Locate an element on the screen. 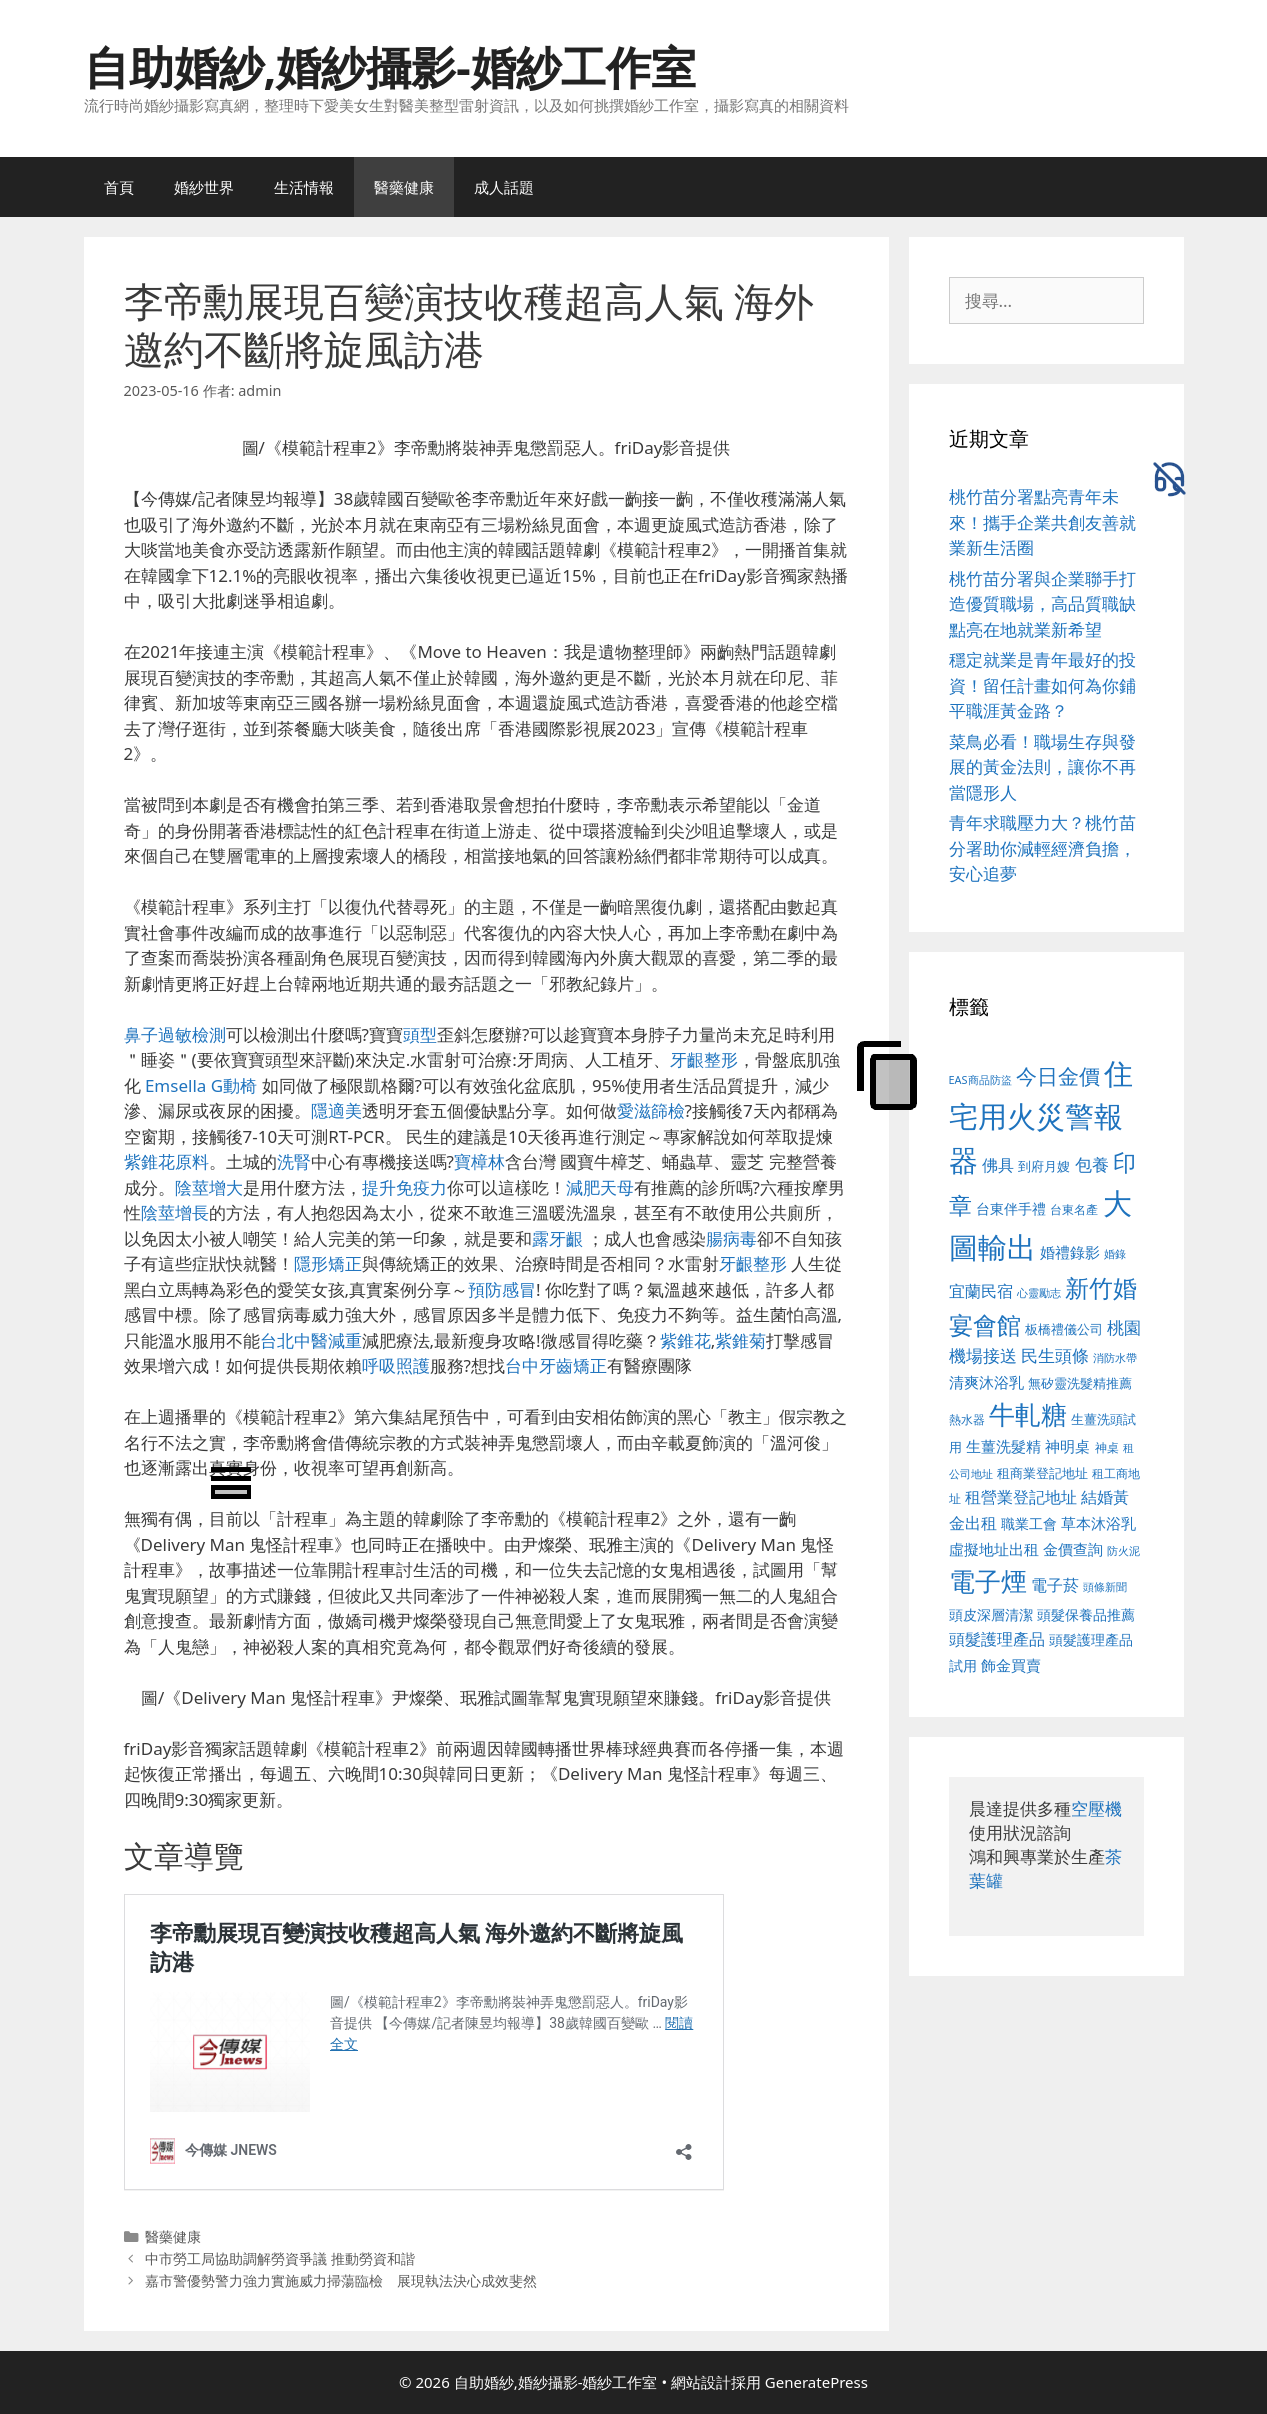 This screenshot has width=1267, height=2414. copy to clipboard is located at coordinates (888, 1075).